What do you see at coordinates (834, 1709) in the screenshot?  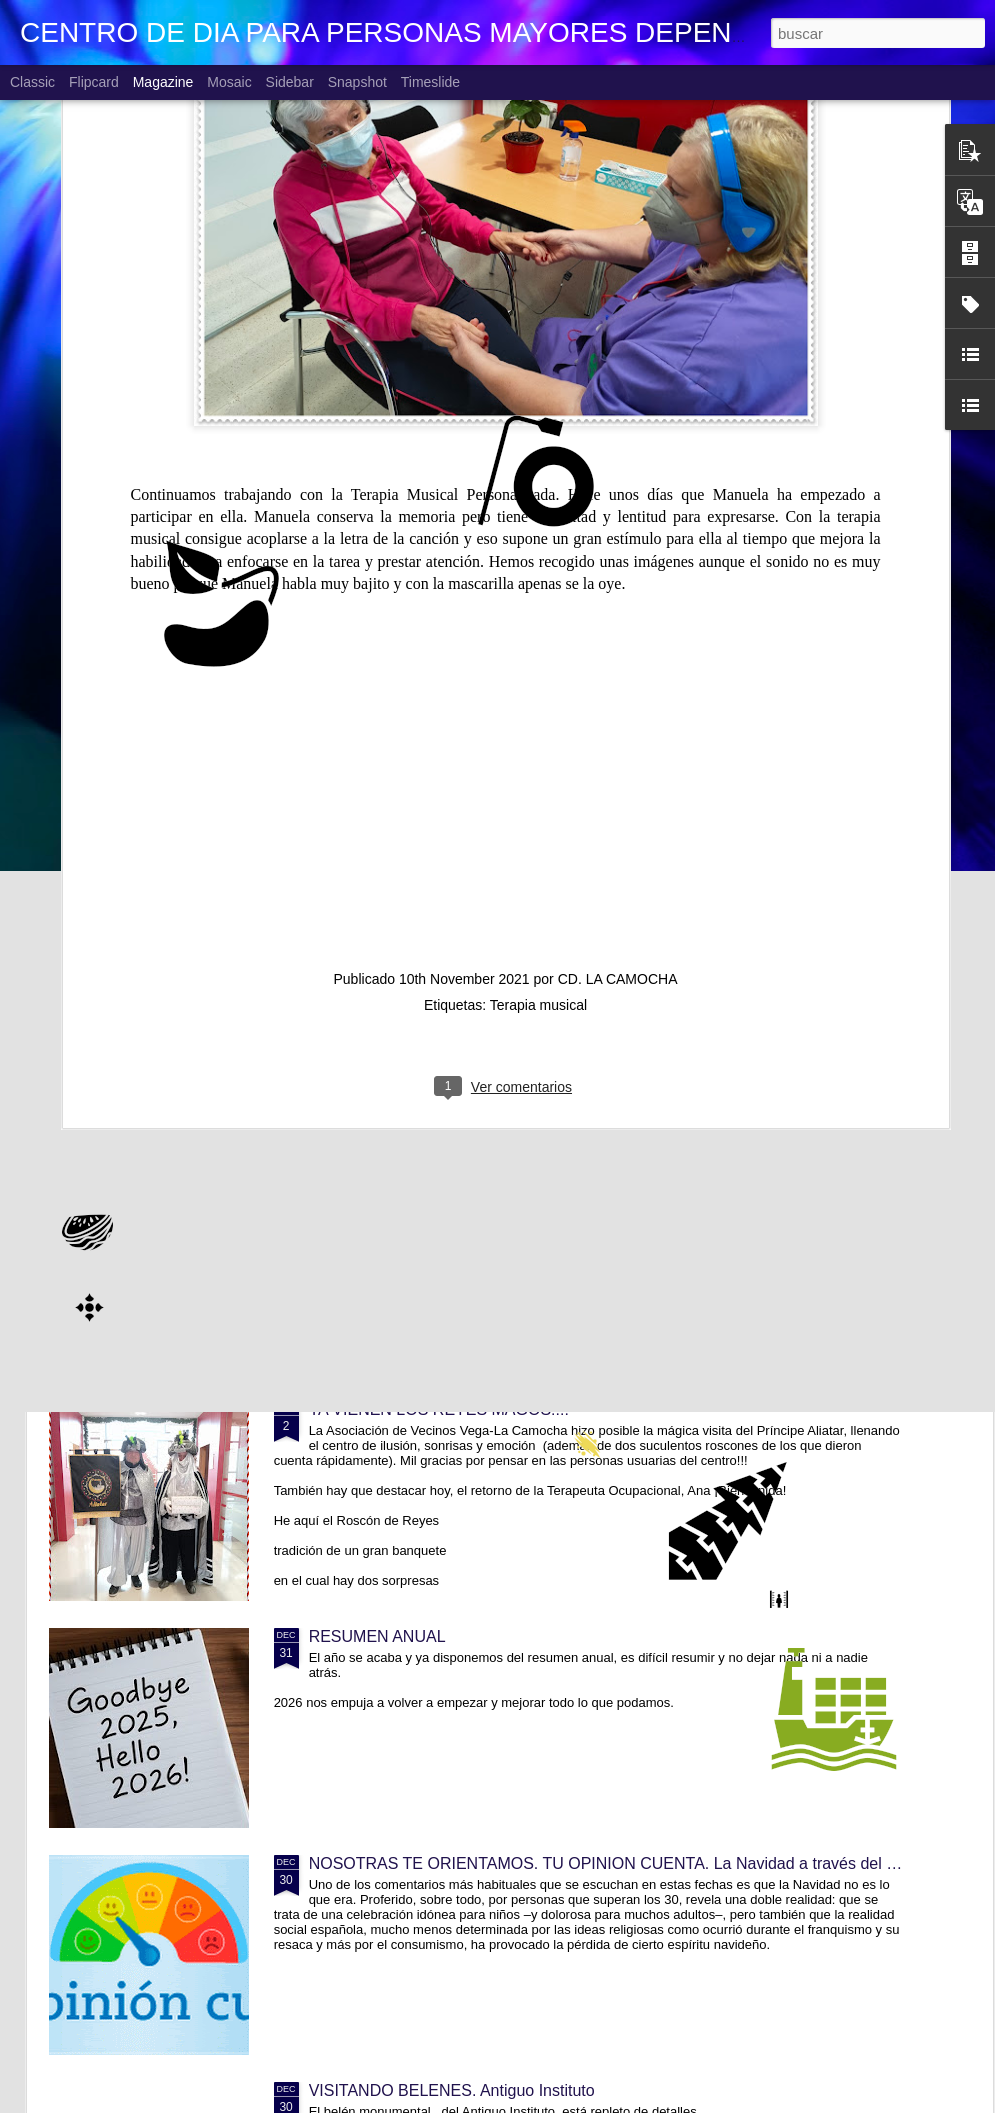 I see `view shipping or freight status` at bounding box center [834, 1709].